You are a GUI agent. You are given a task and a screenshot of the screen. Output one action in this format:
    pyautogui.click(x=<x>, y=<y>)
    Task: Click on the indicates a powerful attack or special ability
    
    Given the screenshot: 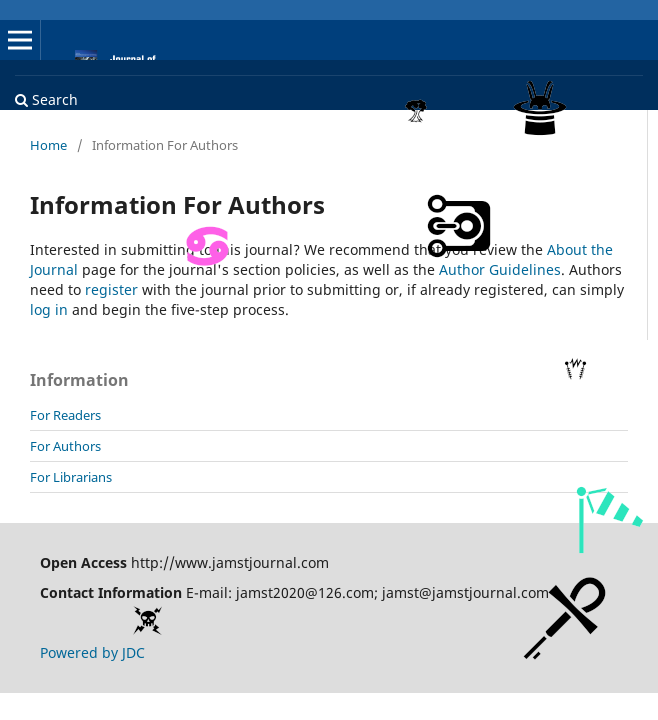 What is the action you would take?
    pyautogui.click(x=147, y=620)
    